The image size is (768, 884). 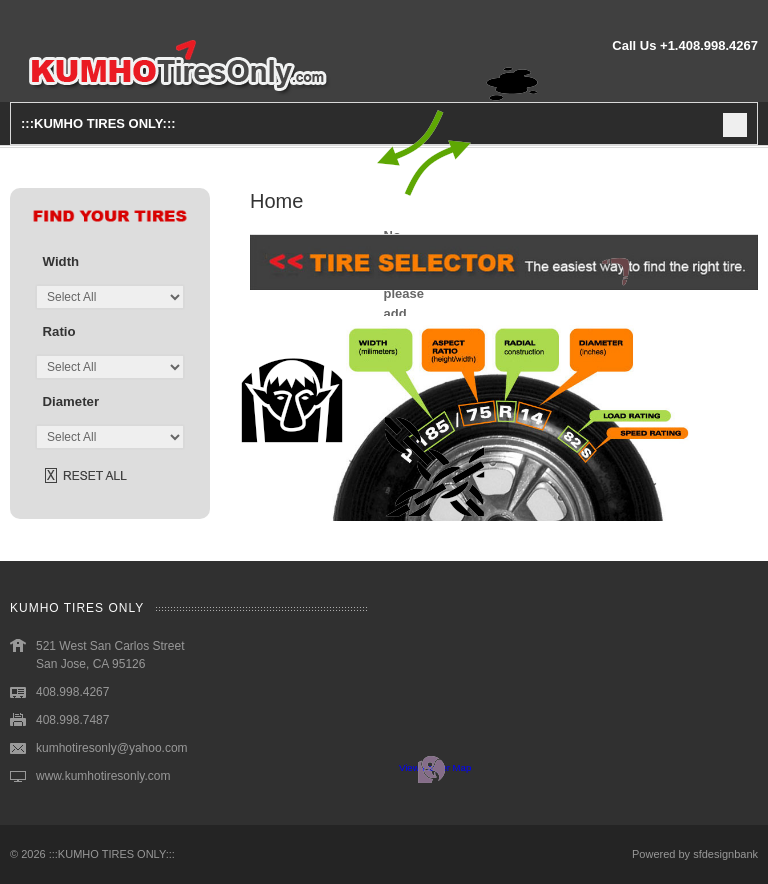 What do you see at coordinates (431, 769) in the screenshot?
I see `select parrot as your avatar or character` at bounding box center [431, 769].